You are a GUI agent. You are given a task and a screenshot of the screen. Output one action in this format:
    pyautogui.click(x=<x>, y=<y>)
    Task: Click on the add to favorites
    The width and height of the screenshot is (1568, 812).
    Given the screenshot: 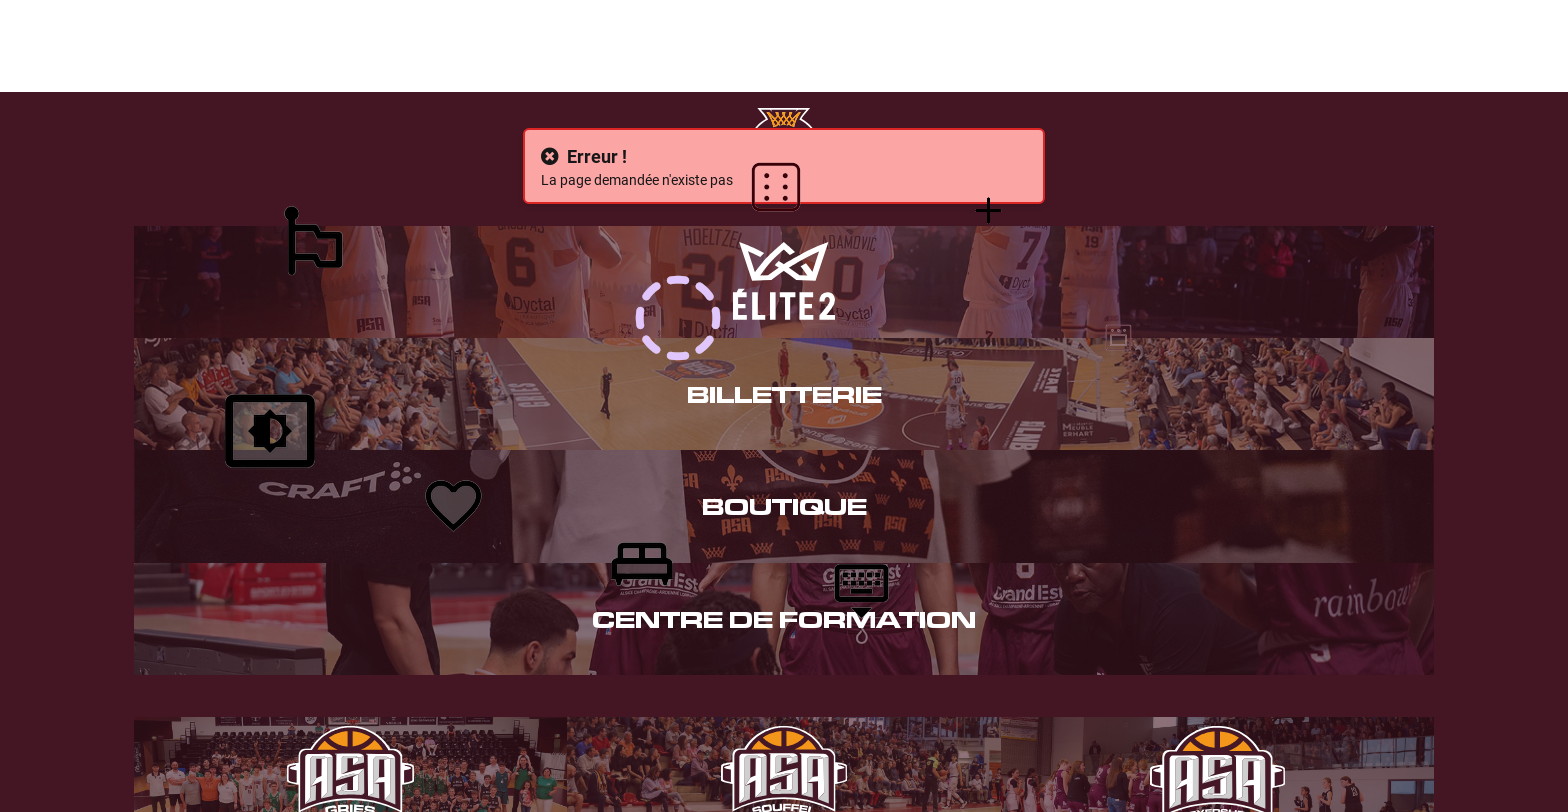 What is the action you would take?
    pyautogui.click(x=453, y=505)
    